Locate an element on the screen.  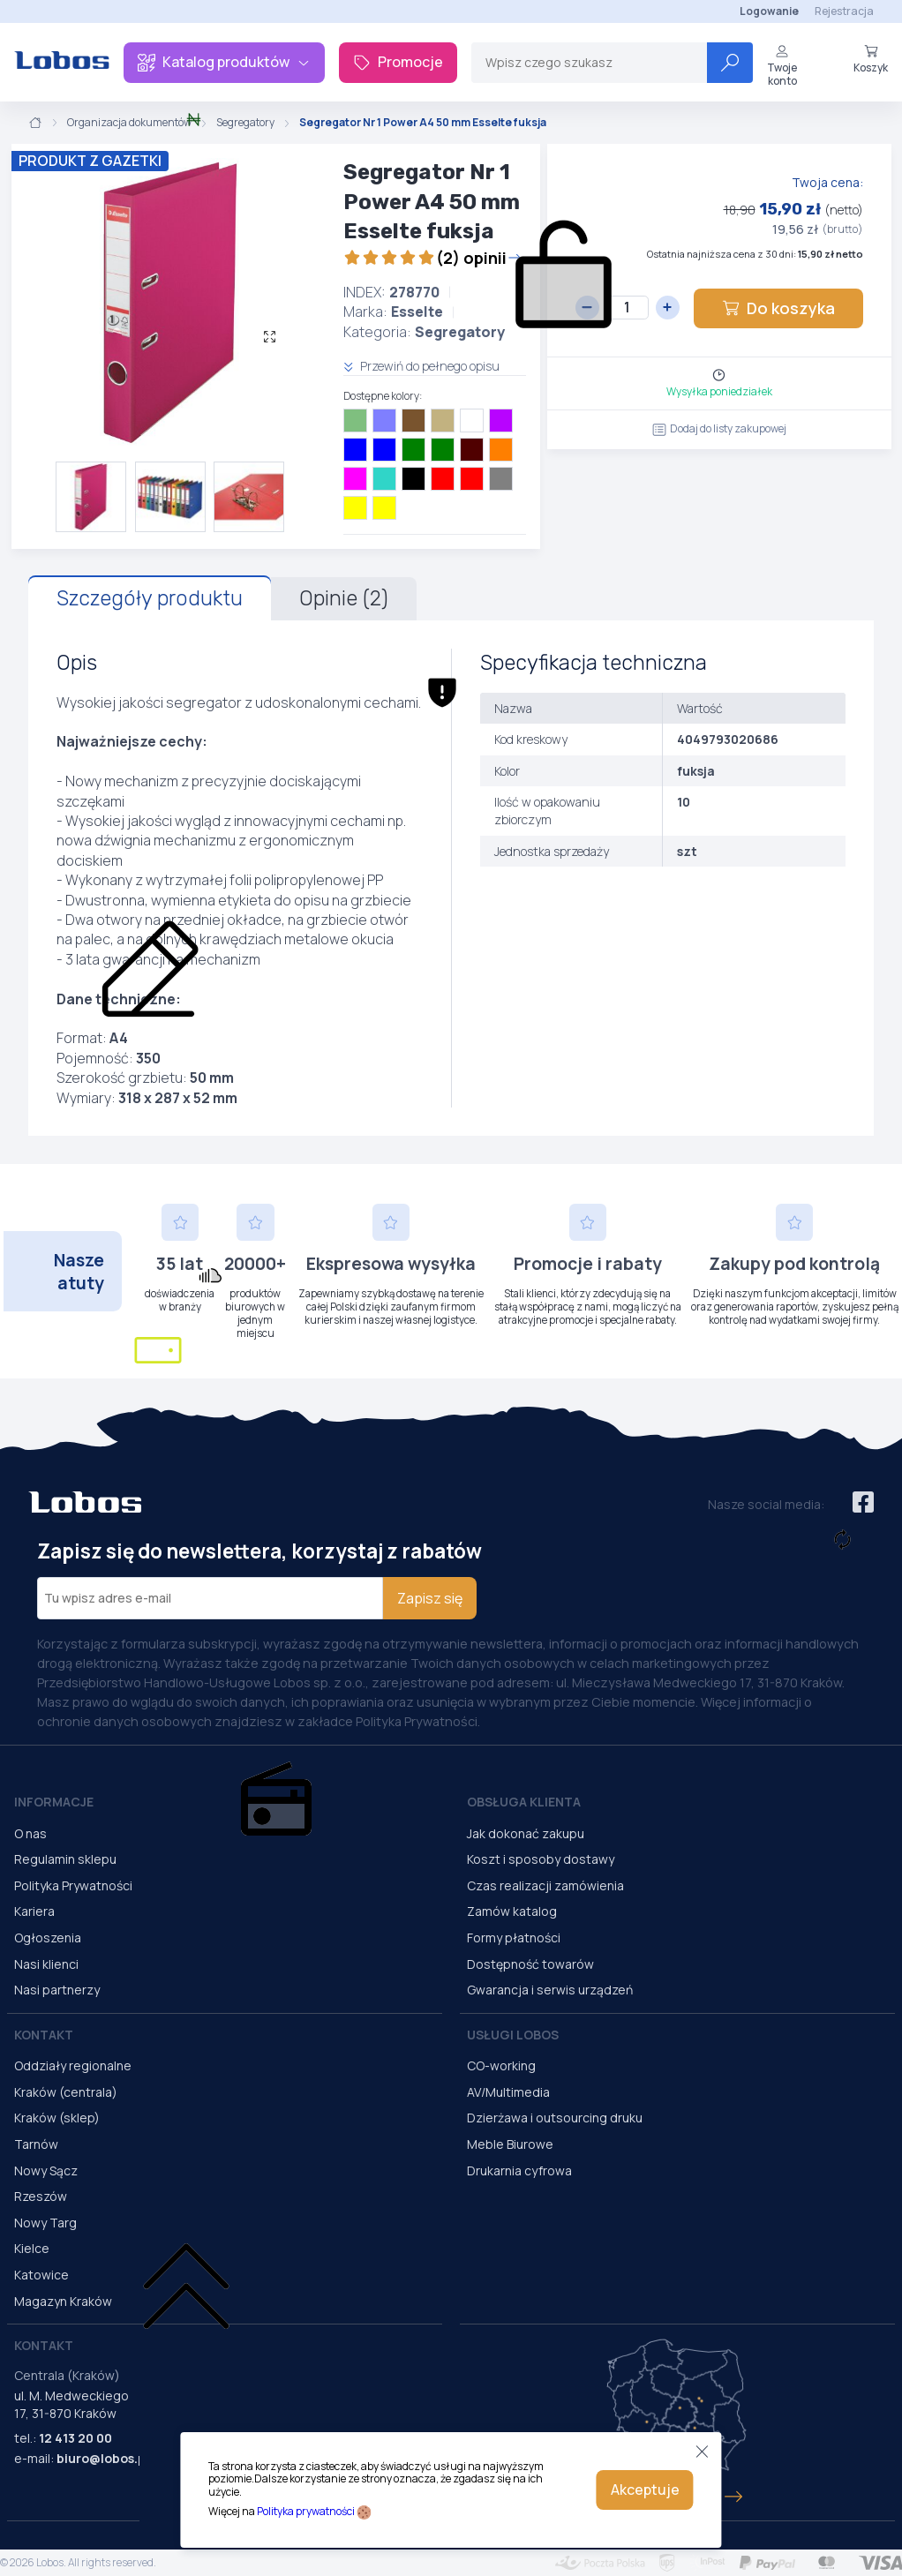
unlocked or unsecured state is located at coordinates (563, 280).